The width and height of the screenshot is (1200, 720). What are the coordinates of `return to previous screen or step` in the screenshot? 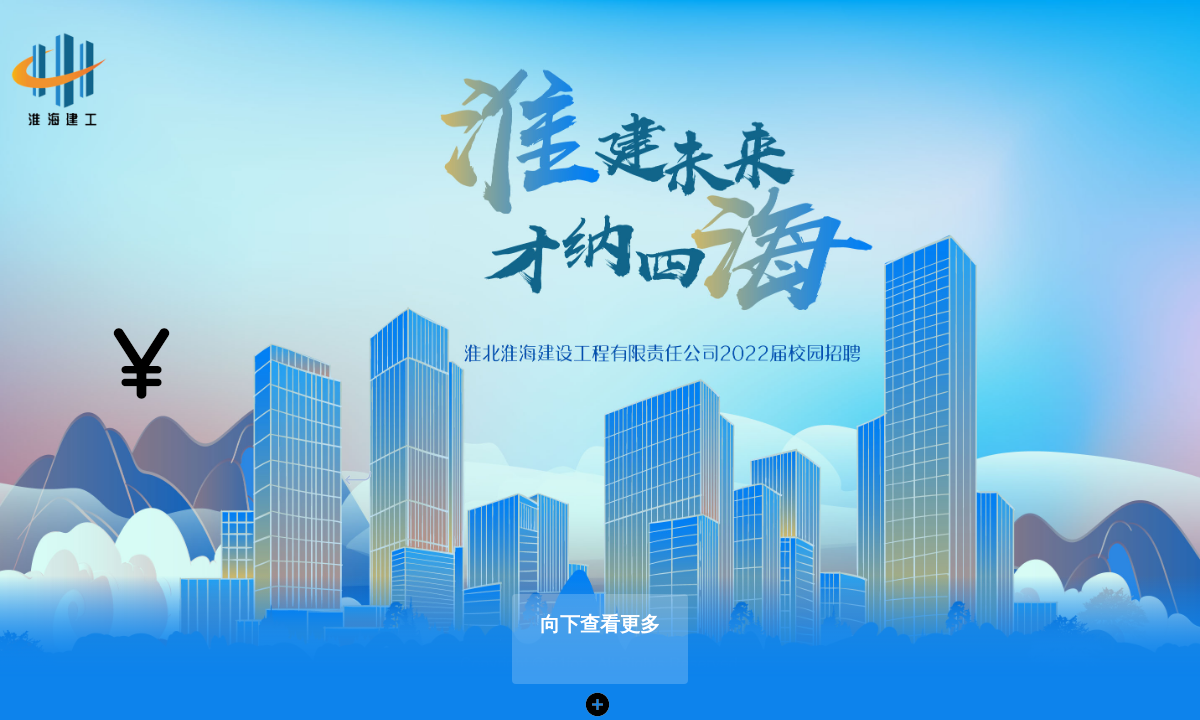 It's located at (358, 478).